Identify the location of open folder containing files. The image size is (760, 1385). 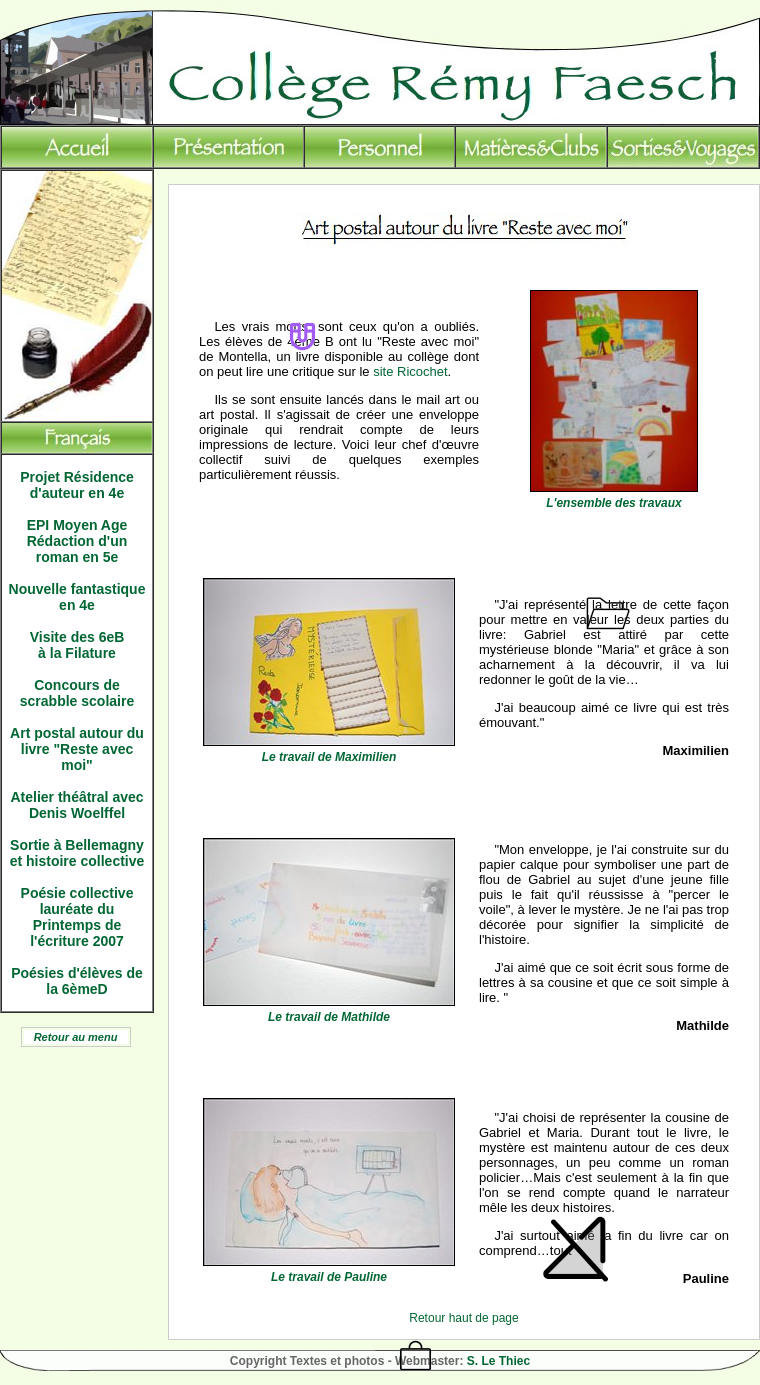
(606, 612).